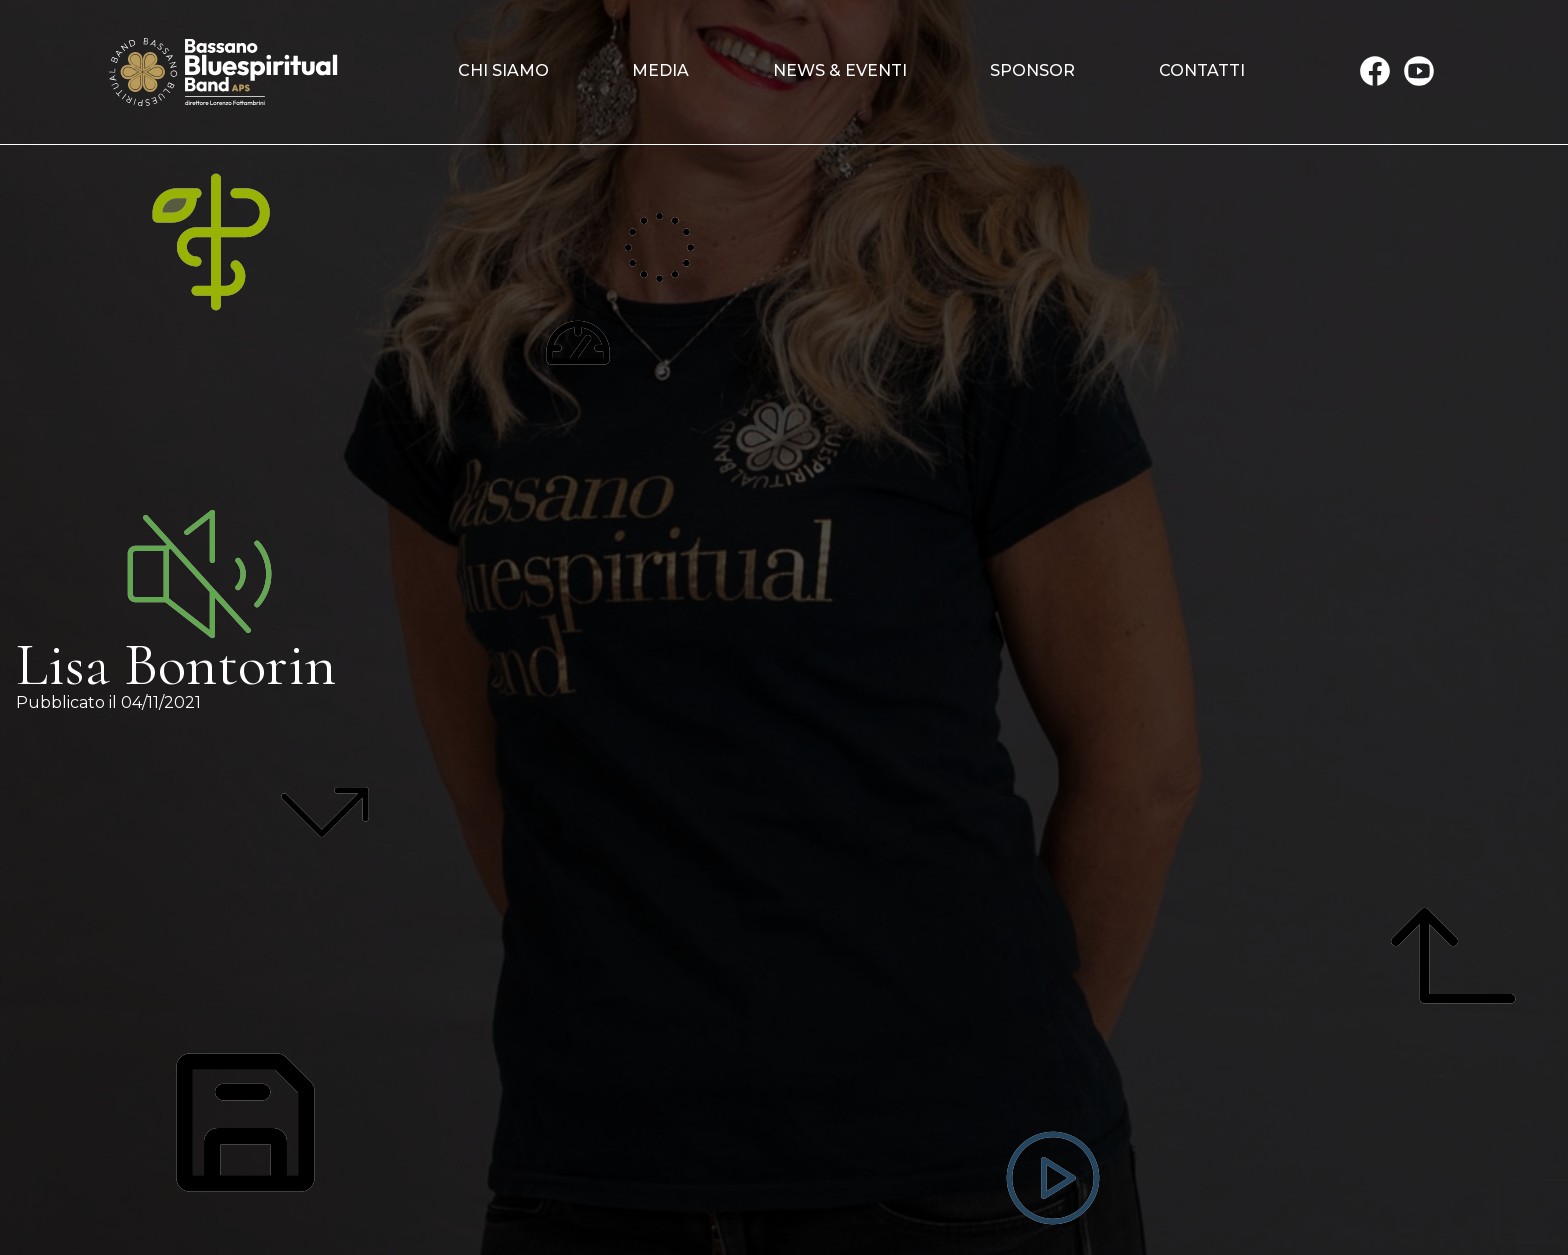 Image resolution: width=1568 pixels, height=1255 pixels. I want to click on view performance metrics or speed, so click(578, 346).